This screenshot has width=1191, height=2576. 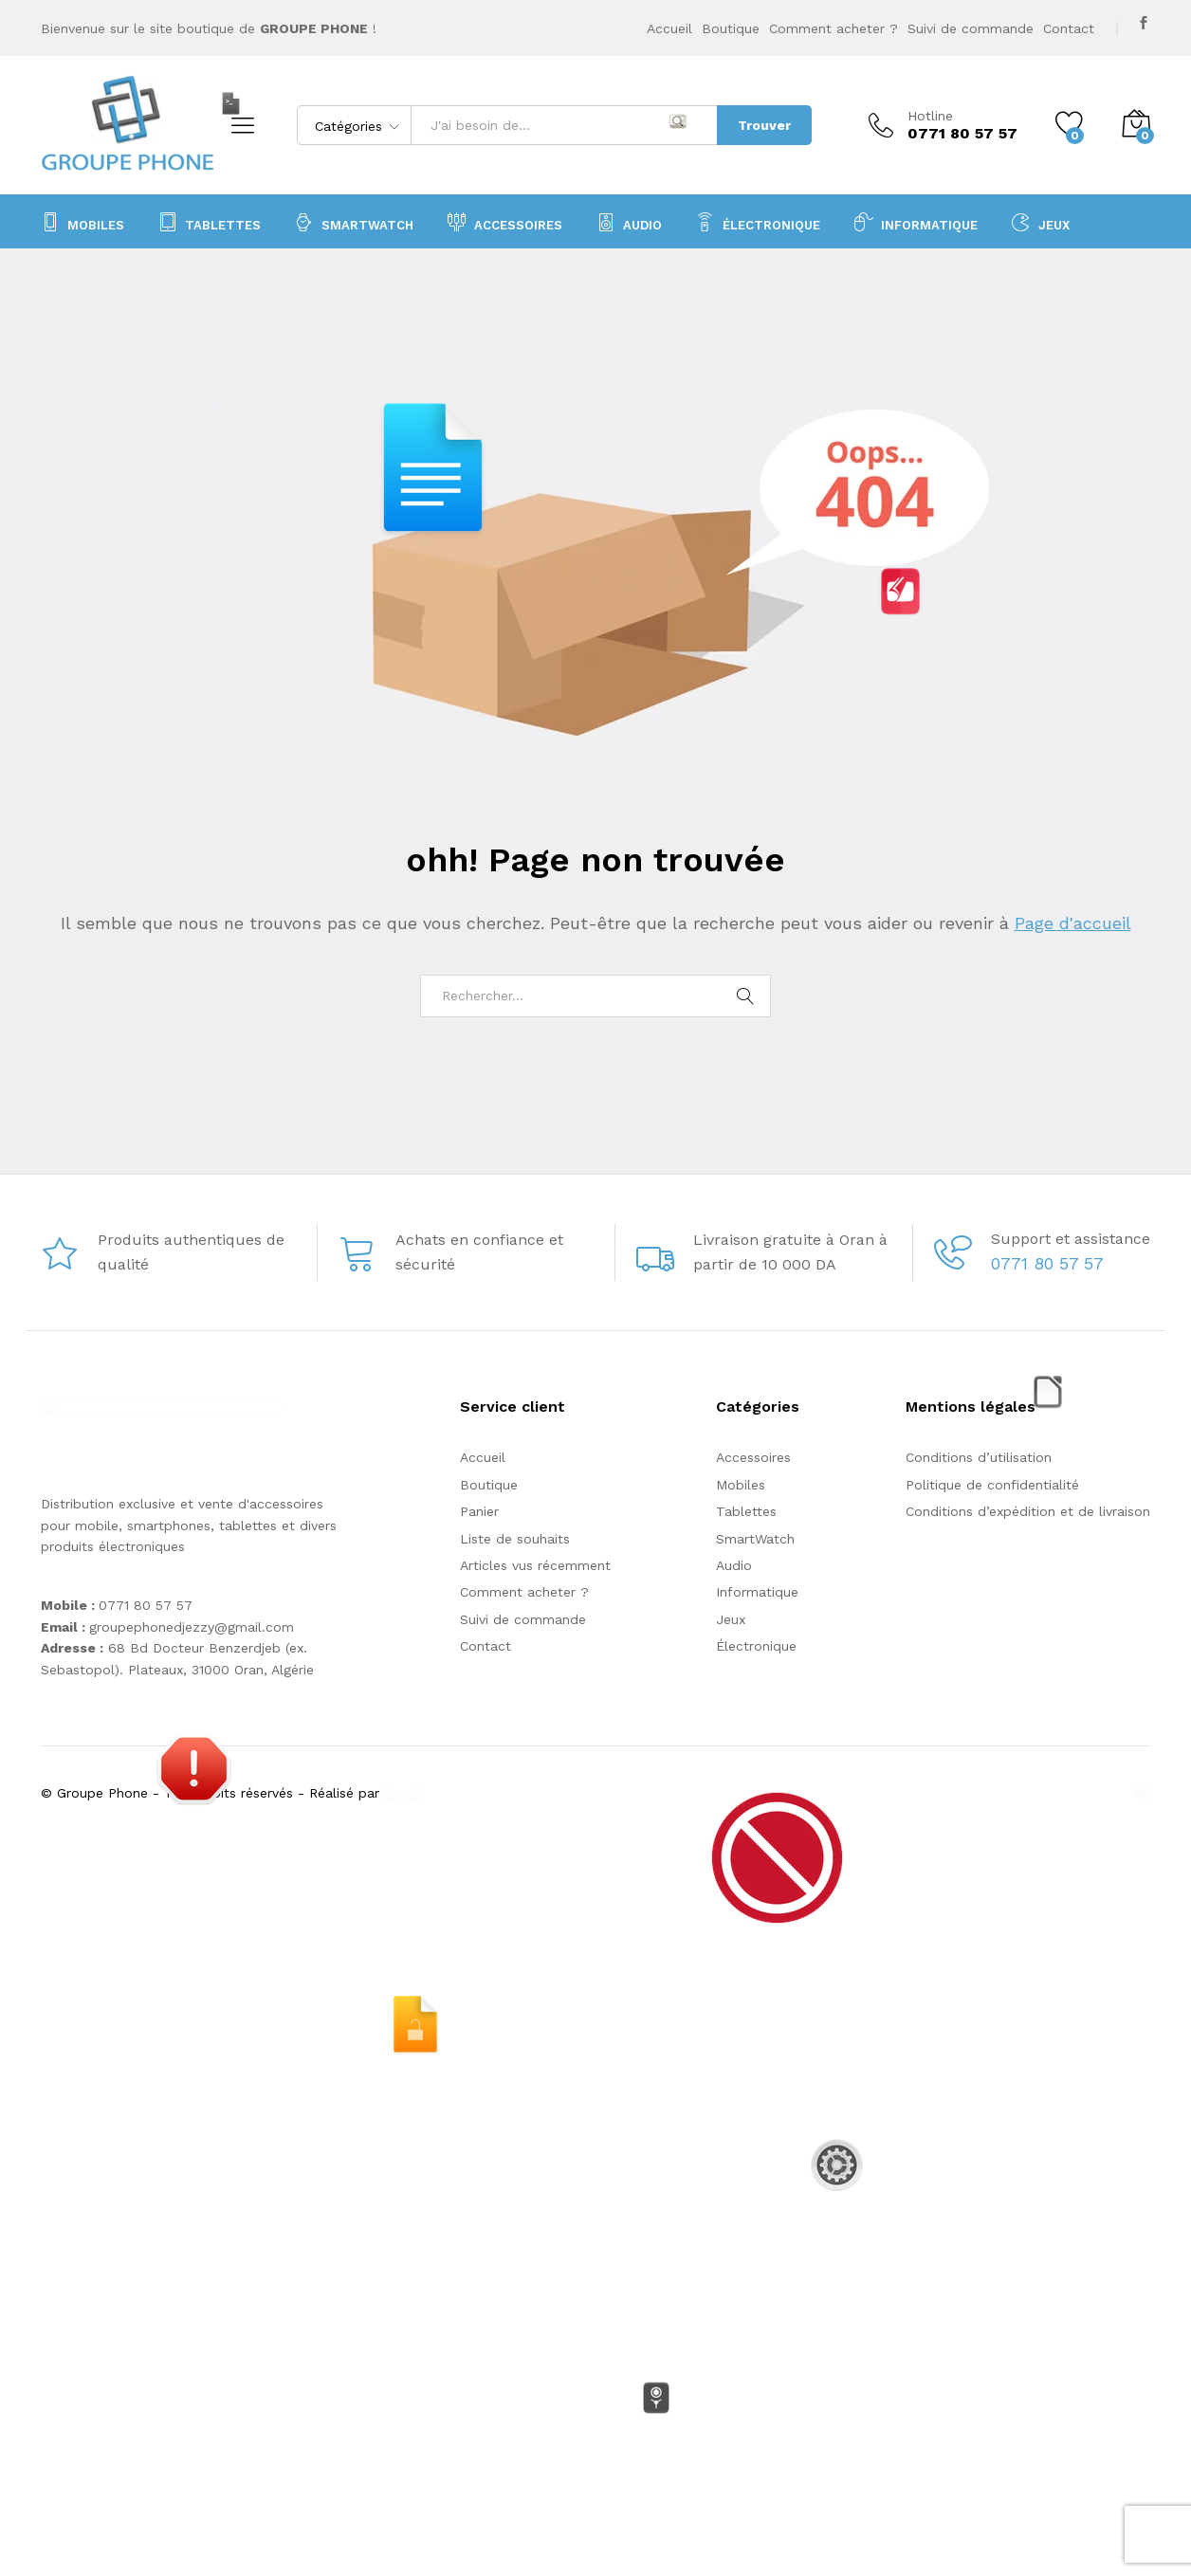 What do you see at coordinates (678, 121) in the screenshot?
I see `open eye of gnome image viewer` at bounding box center [678, 121].